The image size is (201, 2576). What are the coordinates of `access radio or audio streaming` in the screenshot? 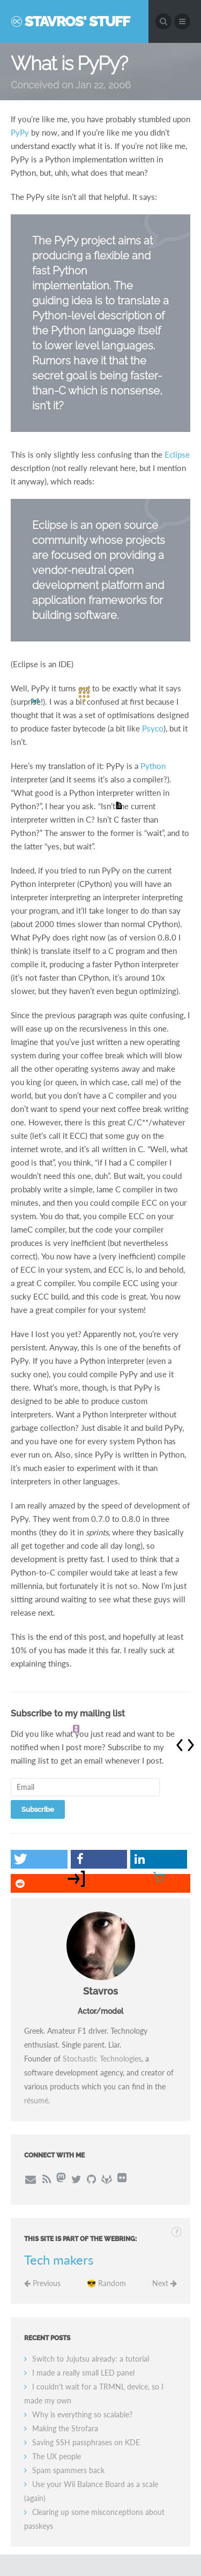 It's located at (35, 701).